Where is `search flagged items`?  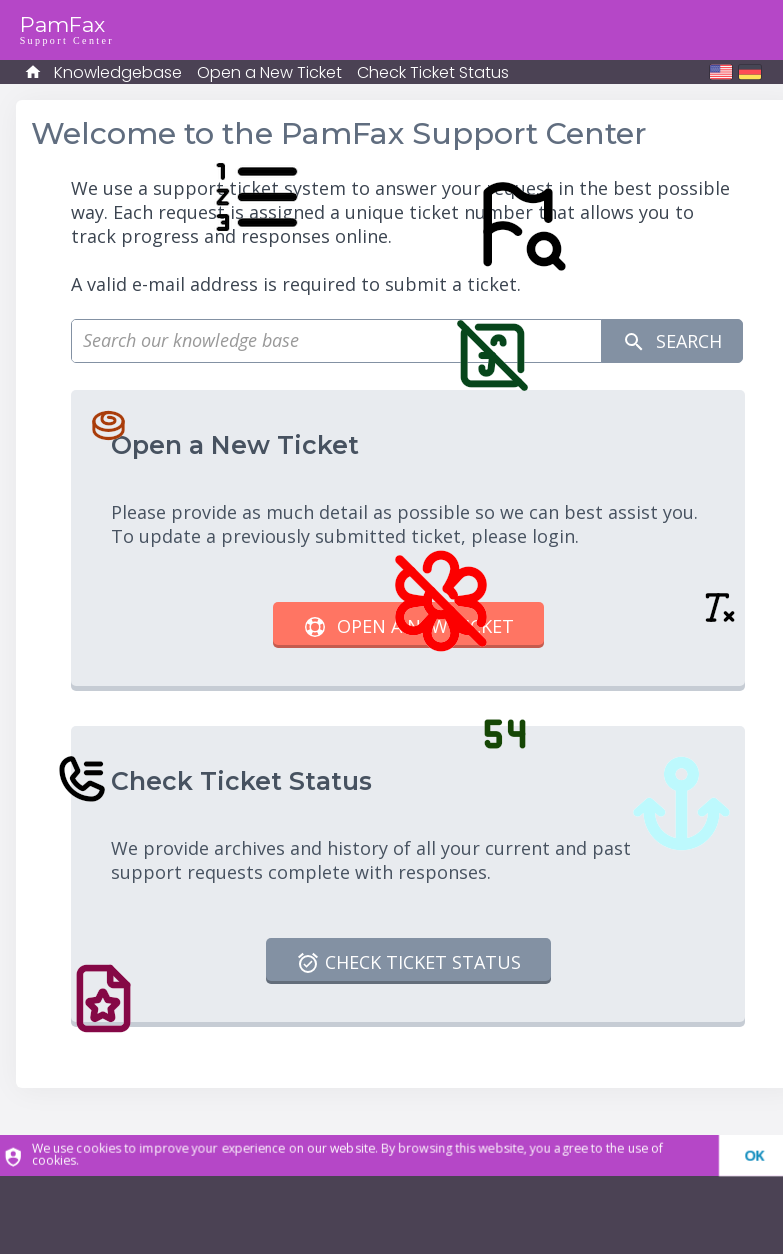 search flagged items is located at coordinates (518, 223).